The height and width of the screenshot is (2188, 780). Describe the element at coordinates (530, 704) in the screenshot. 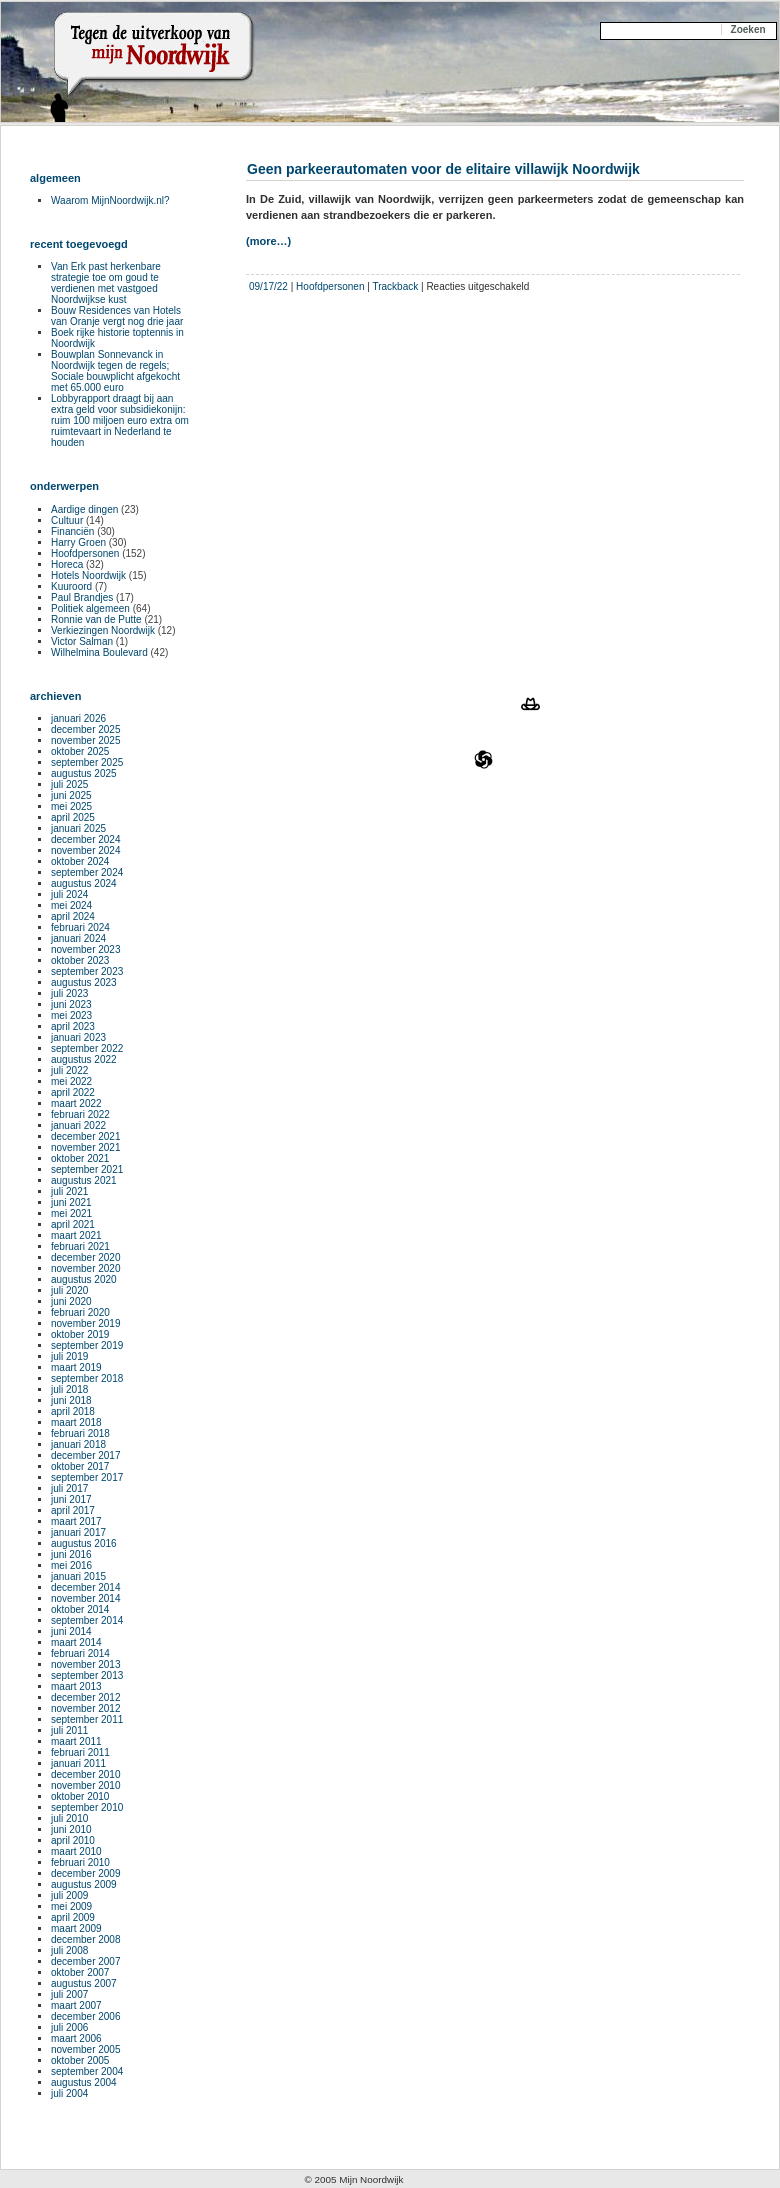

I see `select cowboy hat avatar or profile icon` at that location.